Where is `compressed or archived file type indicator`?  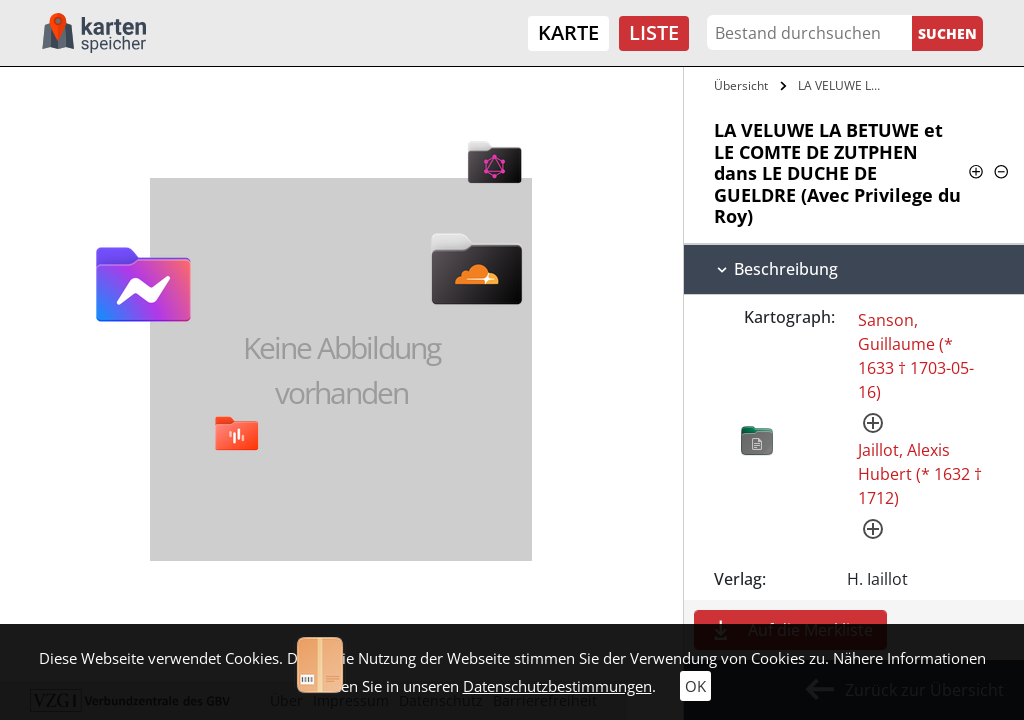
compressed or archived file type indicator is located at coordinates (320, 665).